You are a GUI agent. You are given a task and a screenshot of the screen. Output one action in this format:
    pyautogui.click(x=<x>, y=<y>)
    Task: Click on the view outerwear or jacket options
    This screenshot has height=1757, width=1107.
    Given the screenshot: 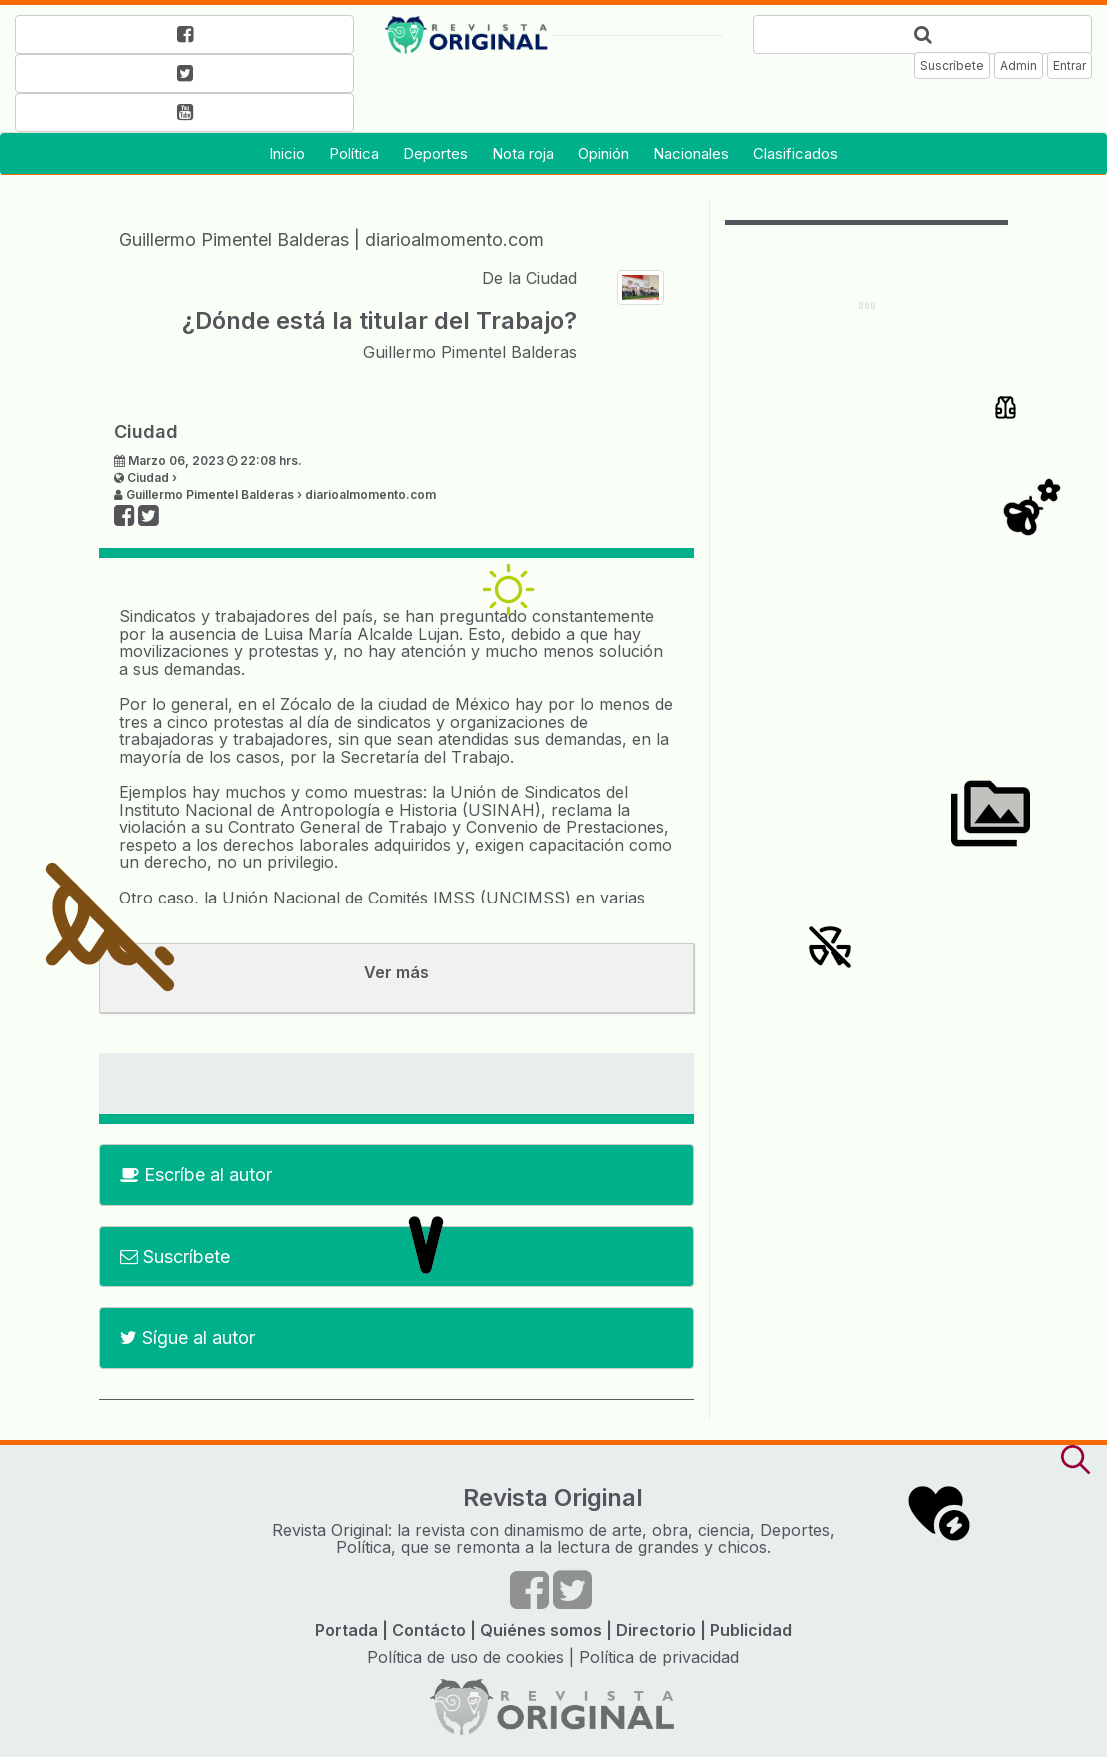 What is the action you would take?
    pyautogui.click(x=1005, y=407)
    